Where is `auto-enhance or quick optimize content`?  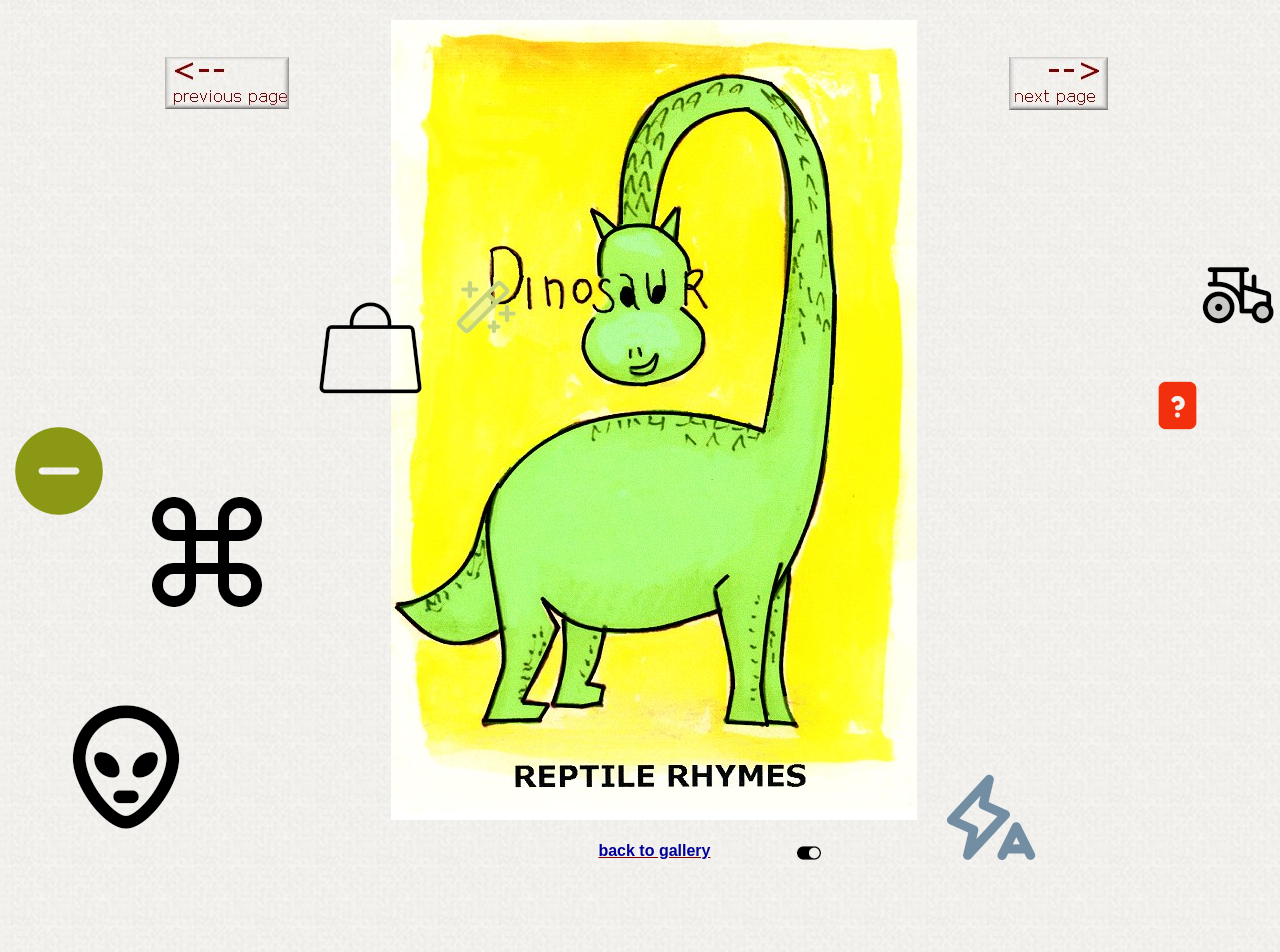
auto-enhance or quick optimize content is located at coordinates (989, 820).